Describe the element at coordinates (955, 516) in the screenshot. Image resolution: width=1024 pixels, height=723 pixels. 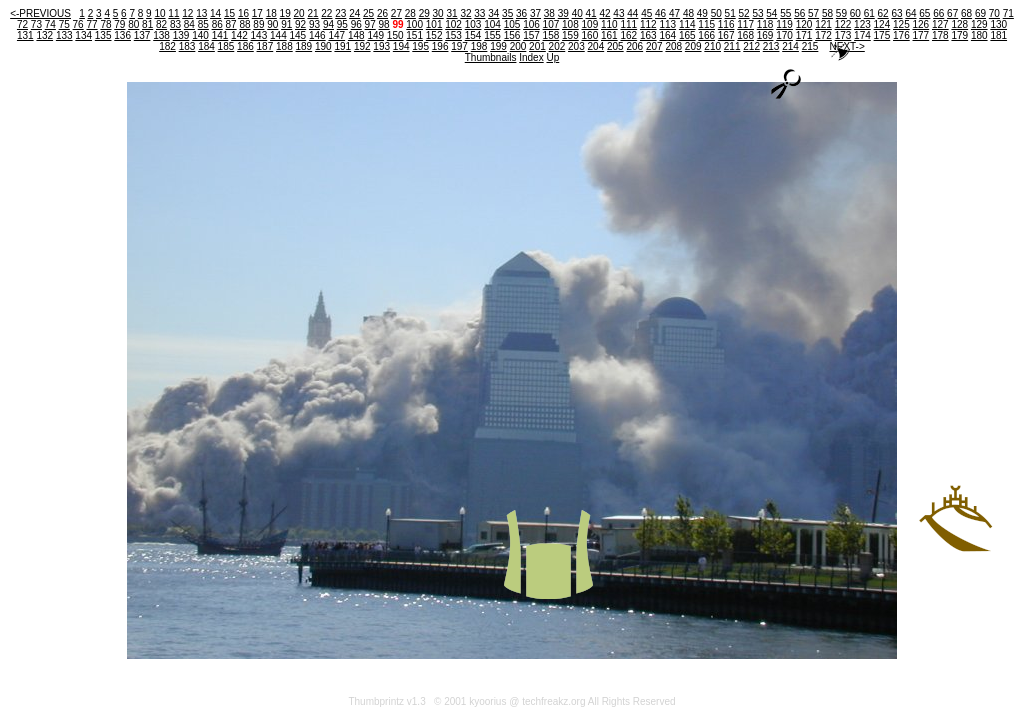
I see `view fortified settlement or stronghold location` at that location.